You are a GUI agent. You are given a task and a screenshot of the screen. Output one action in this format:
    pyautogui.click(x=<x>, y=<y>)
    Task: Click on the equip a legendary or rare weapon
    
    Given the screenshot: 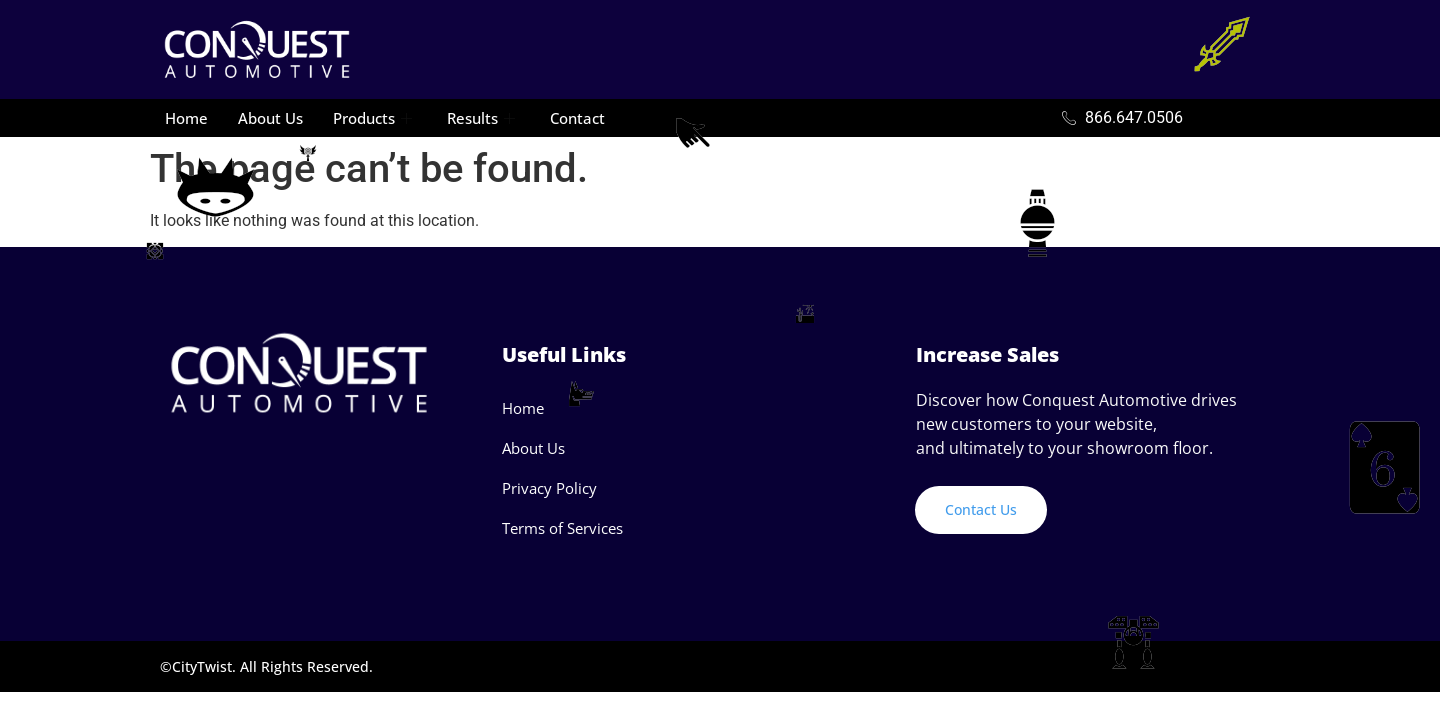 What is the action you would take?
    pyautogui.click(x=1222, y=44)
    